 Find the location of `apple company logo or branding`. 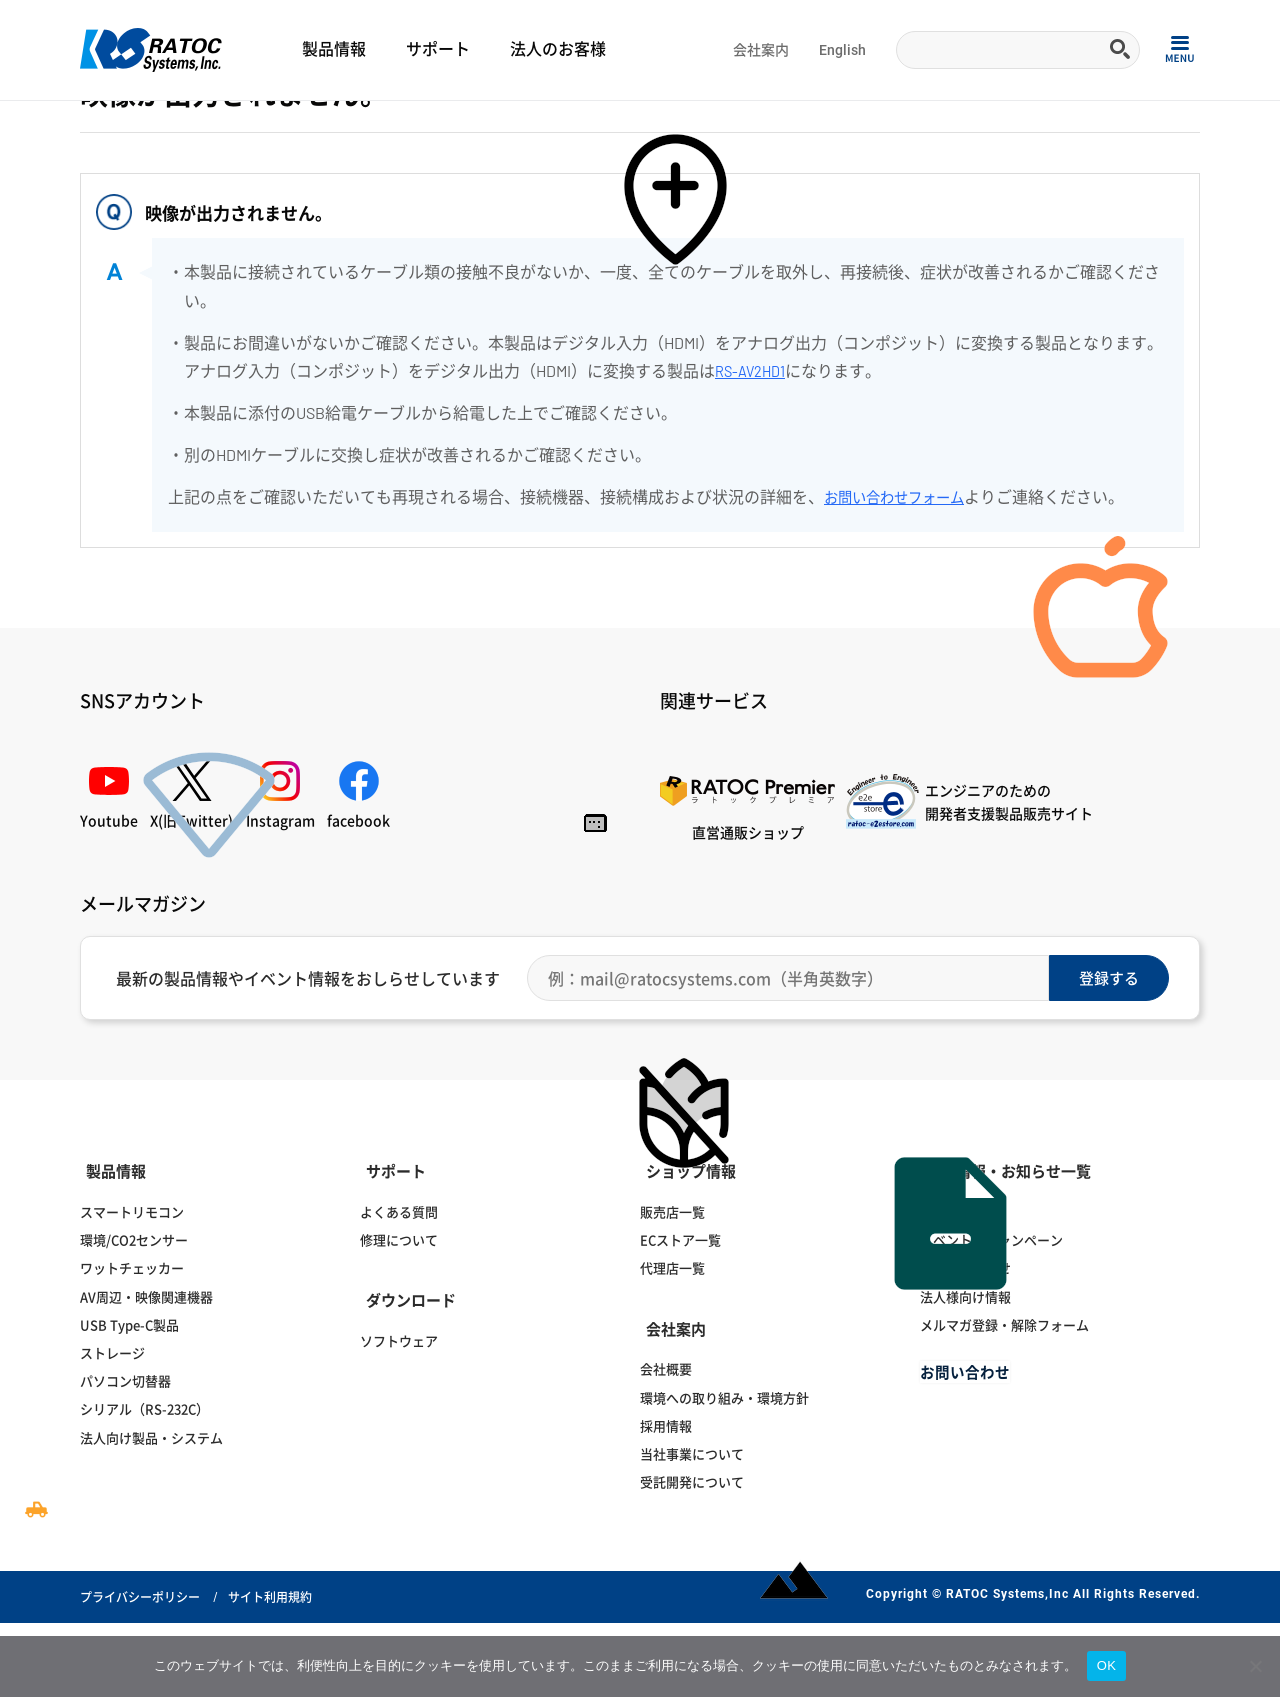

apple company logo or branding is located at coordinates (1105, 615).